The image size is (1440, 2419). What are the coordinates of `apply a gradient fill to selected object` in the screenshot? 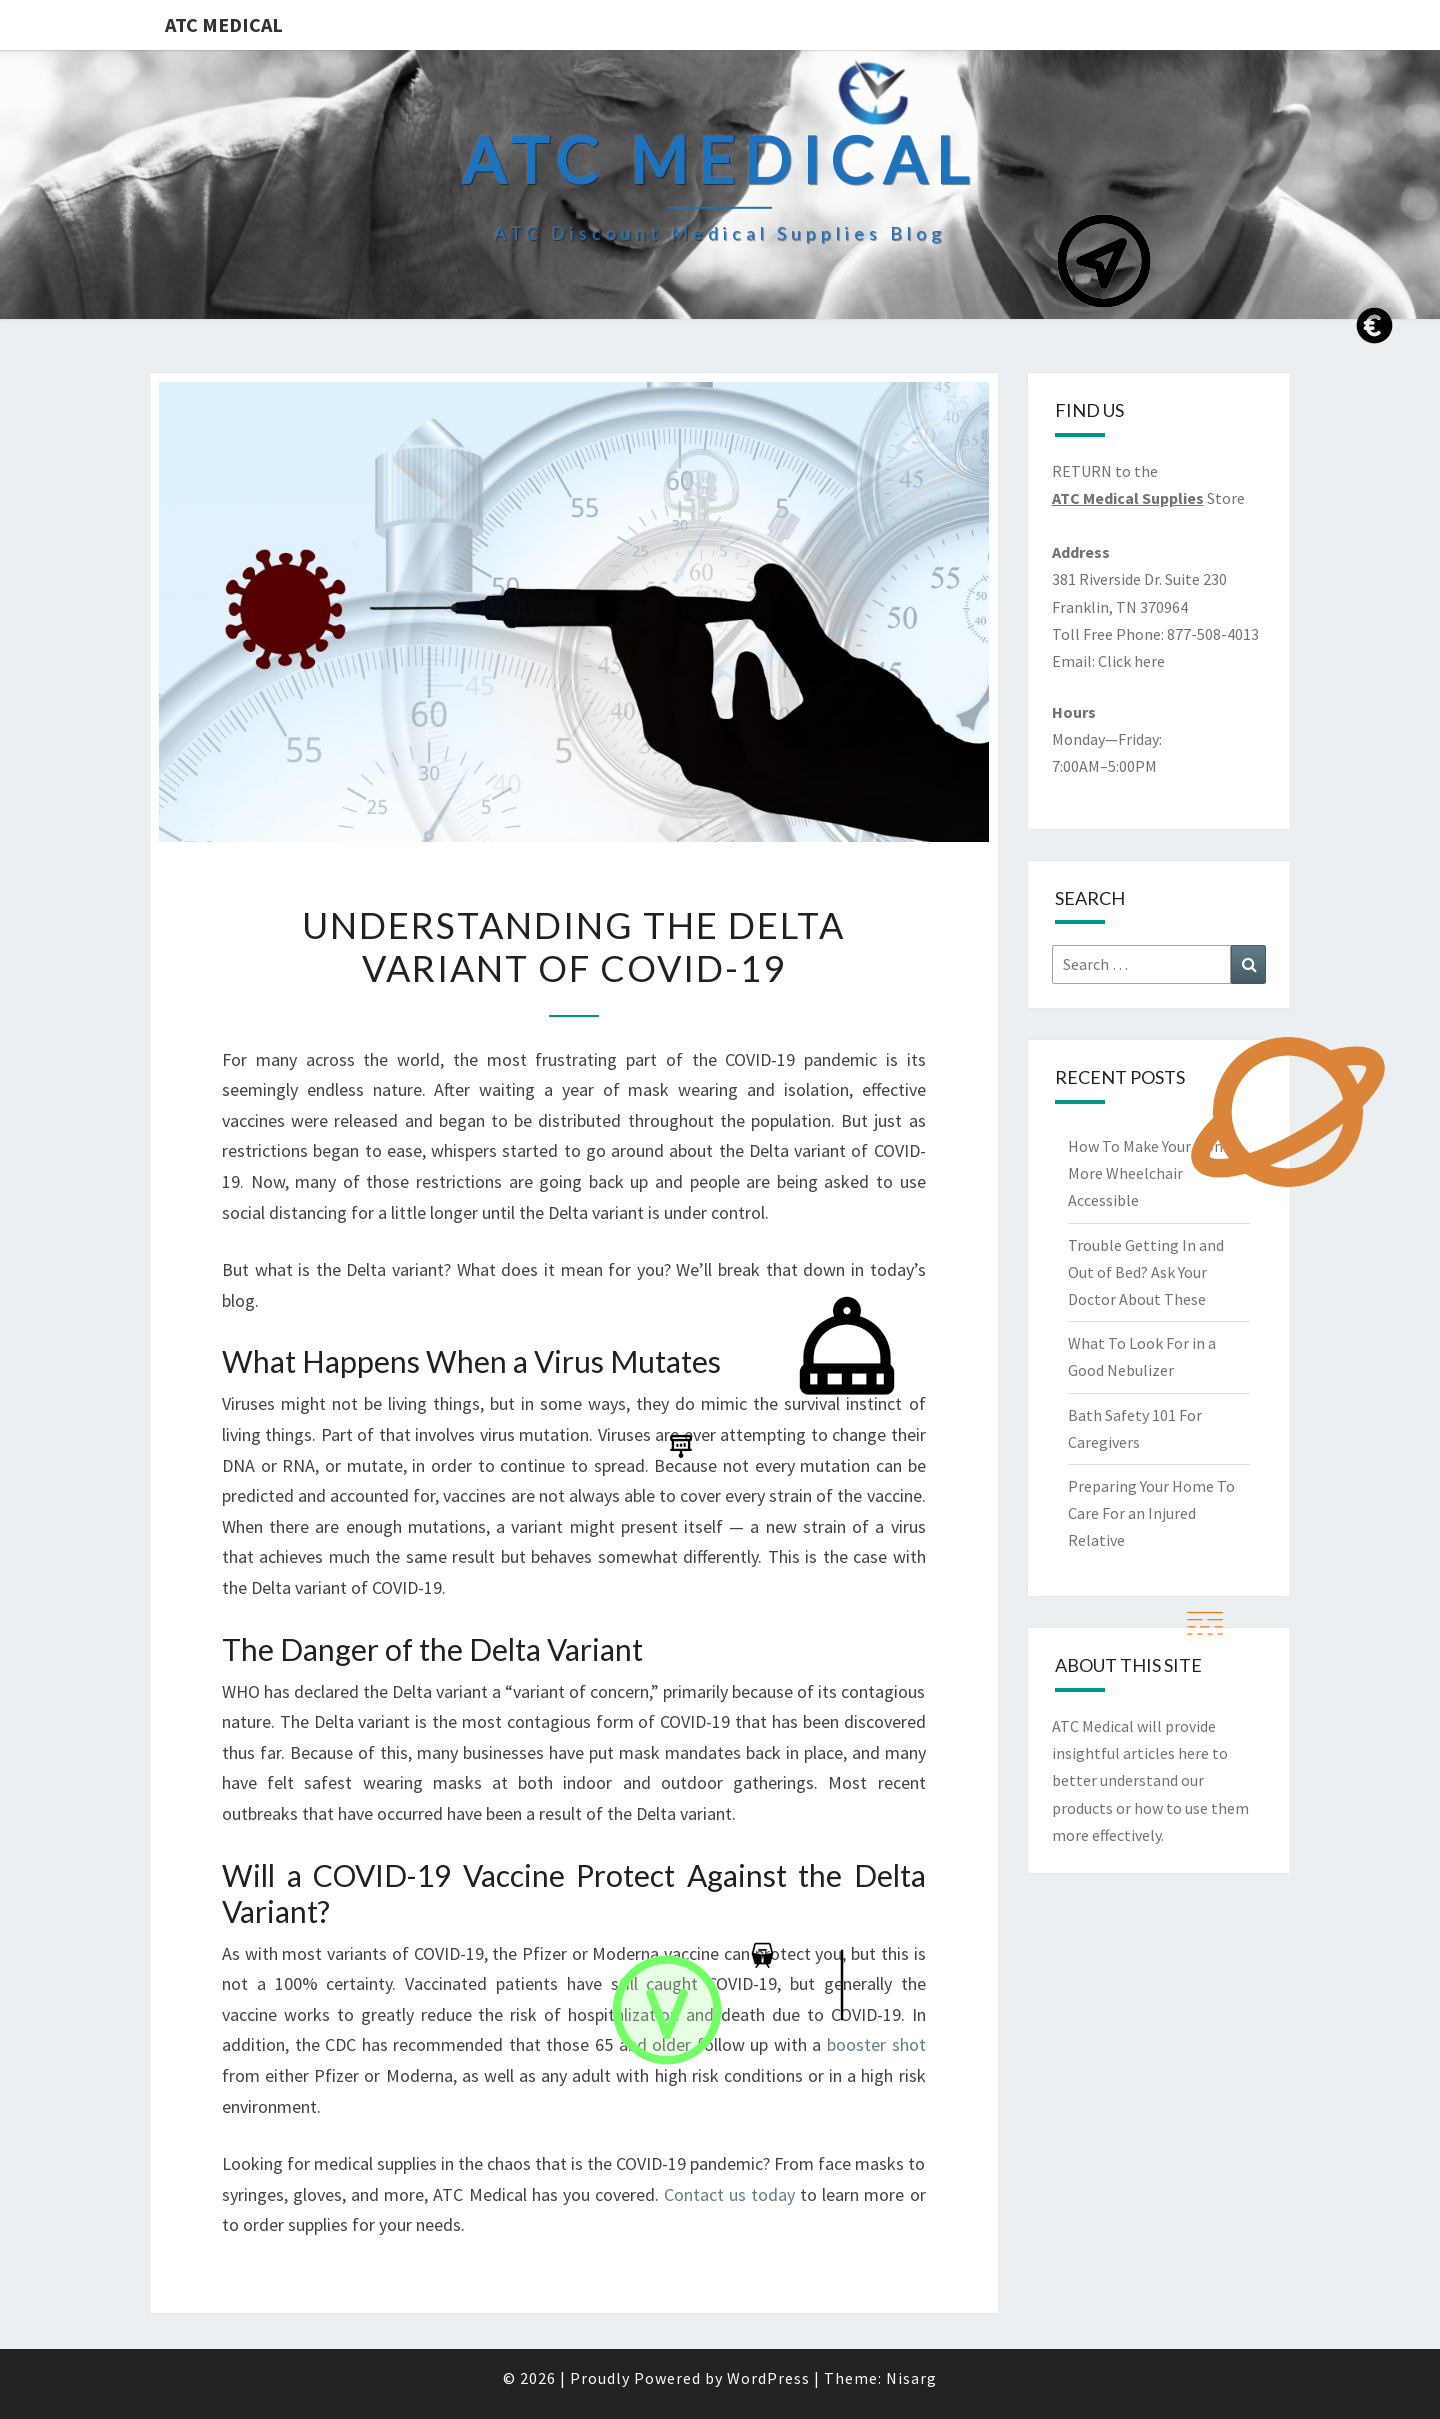 It's located at (1205, 1624).